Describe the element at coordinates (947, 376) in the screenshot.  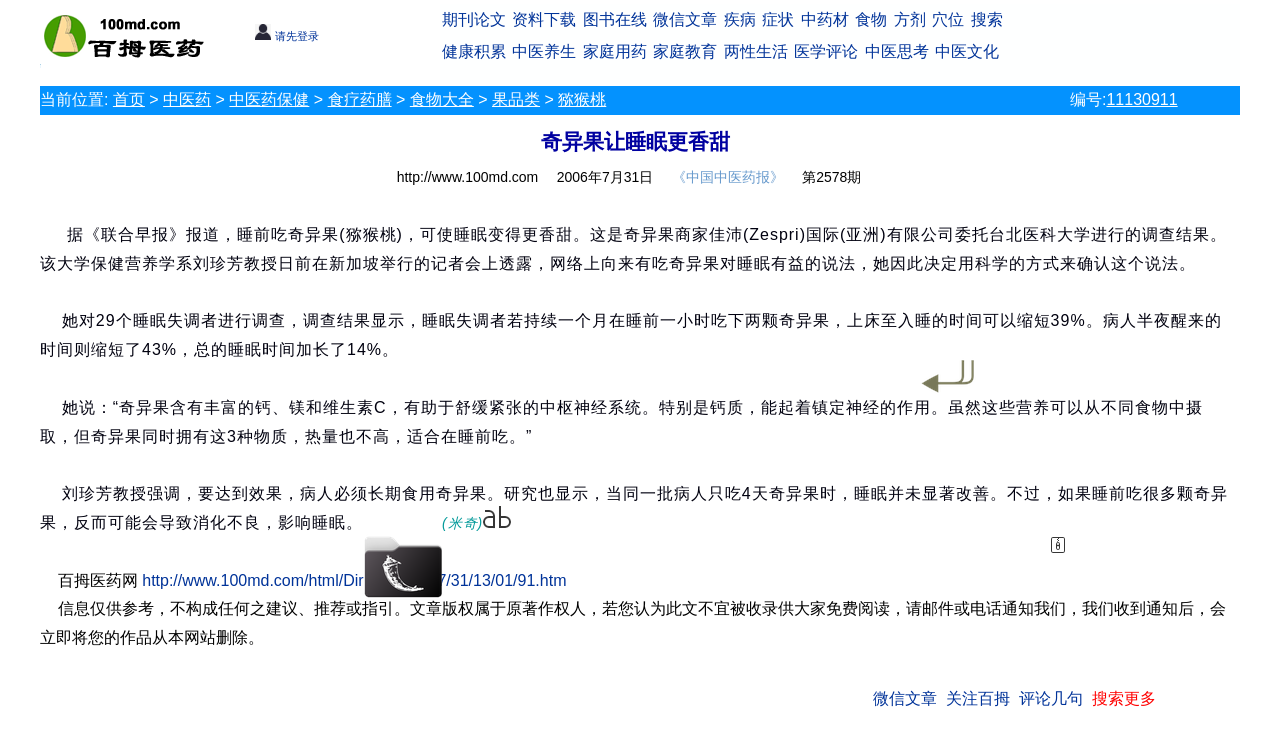
I see `reply to all recipients of an email` at that location.